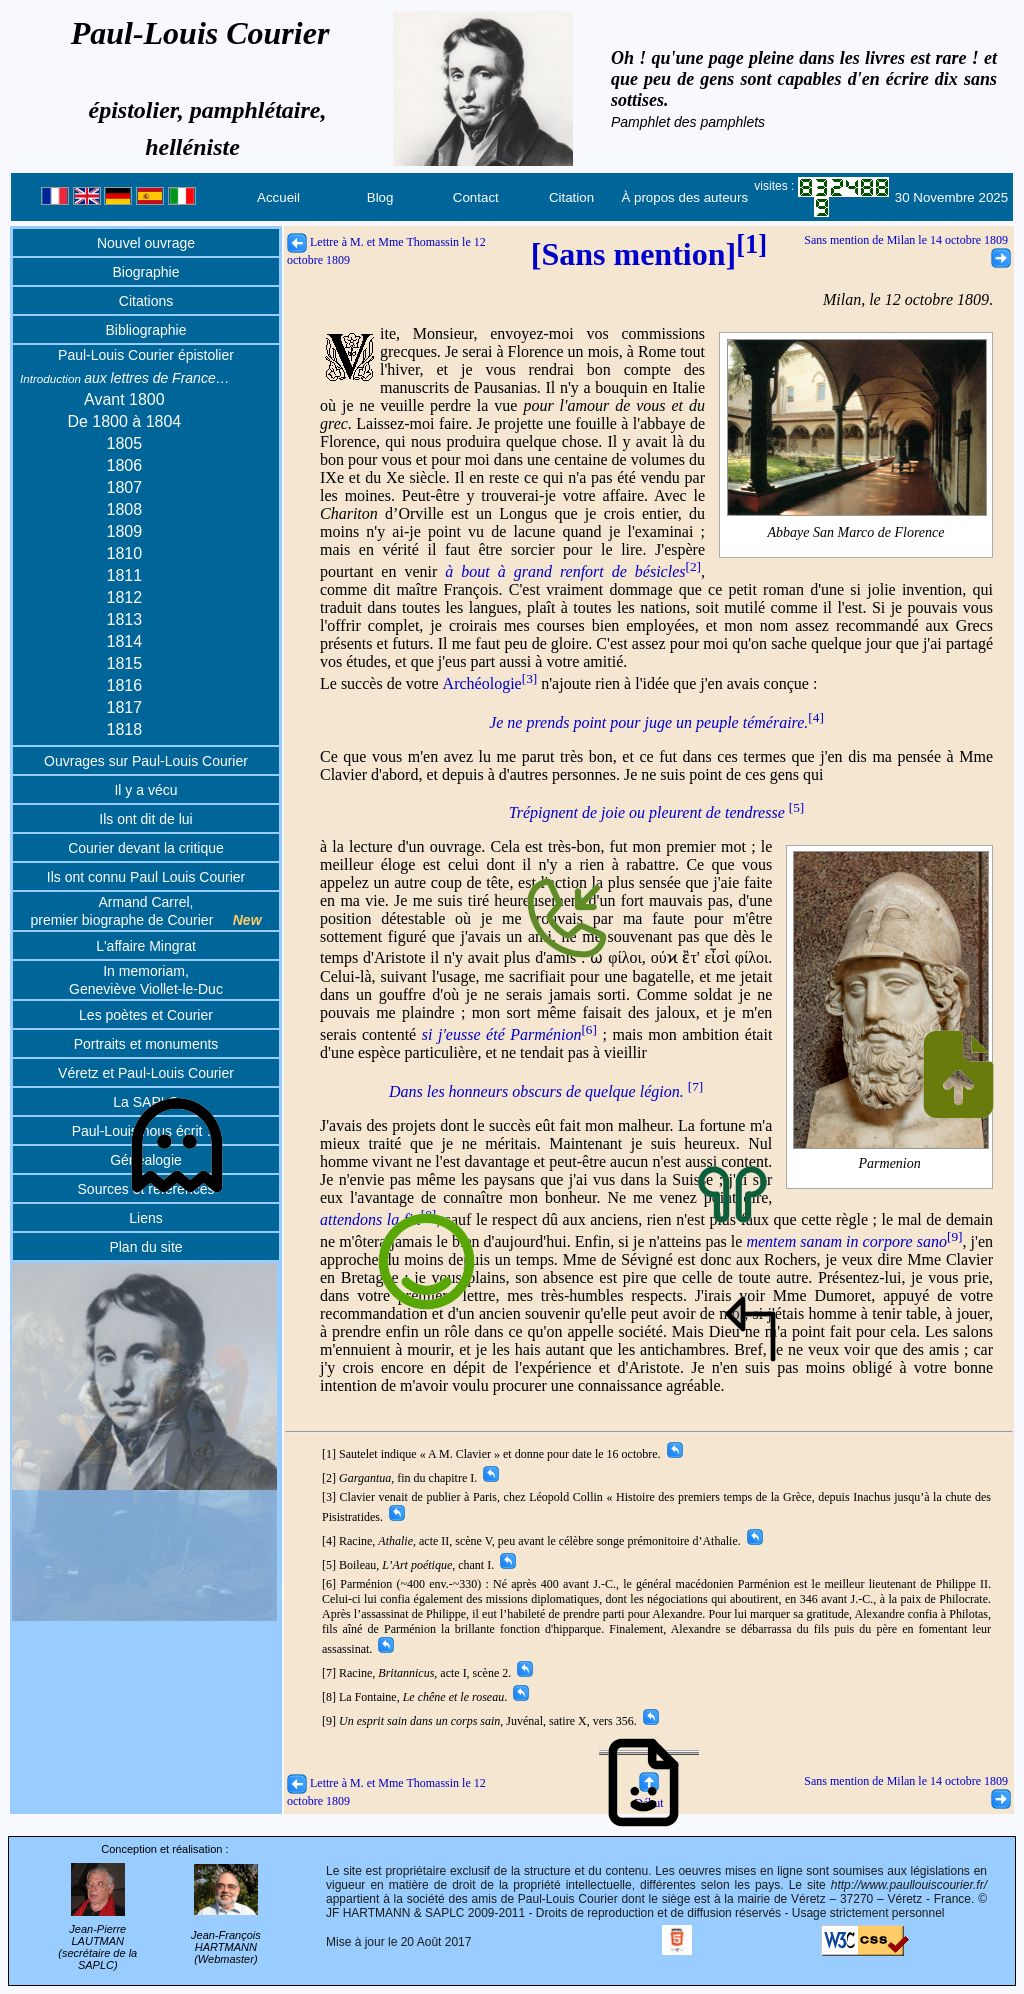 The image size is (1024, 1994). I want to click on upload a file, so click(958, 1074).